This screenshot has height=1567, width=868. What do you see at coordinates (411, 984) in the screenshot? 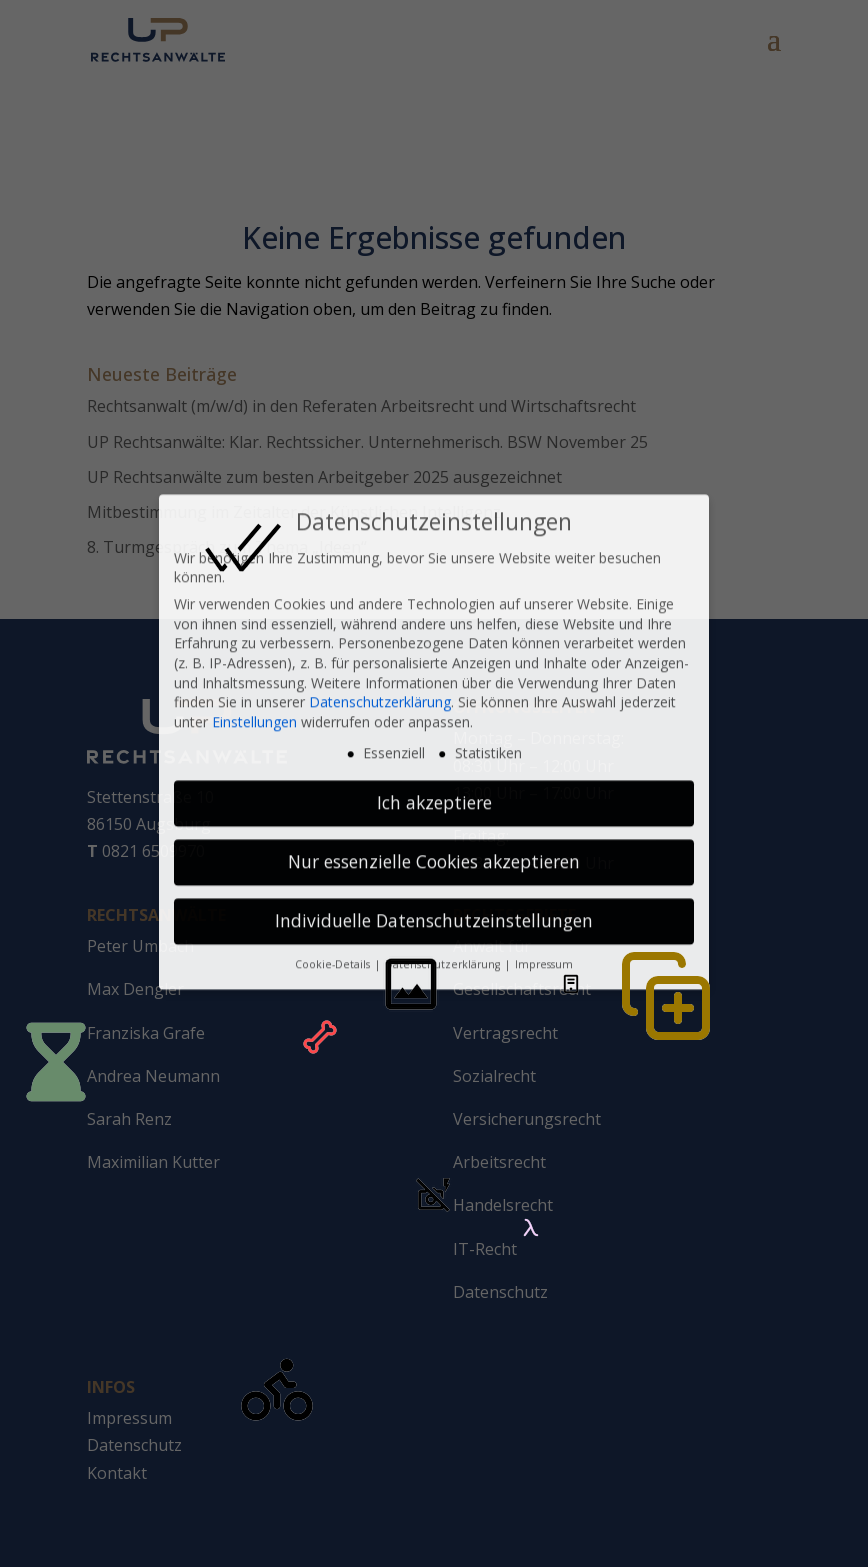
I see `view photos or images` at bounding box center [411, 984].